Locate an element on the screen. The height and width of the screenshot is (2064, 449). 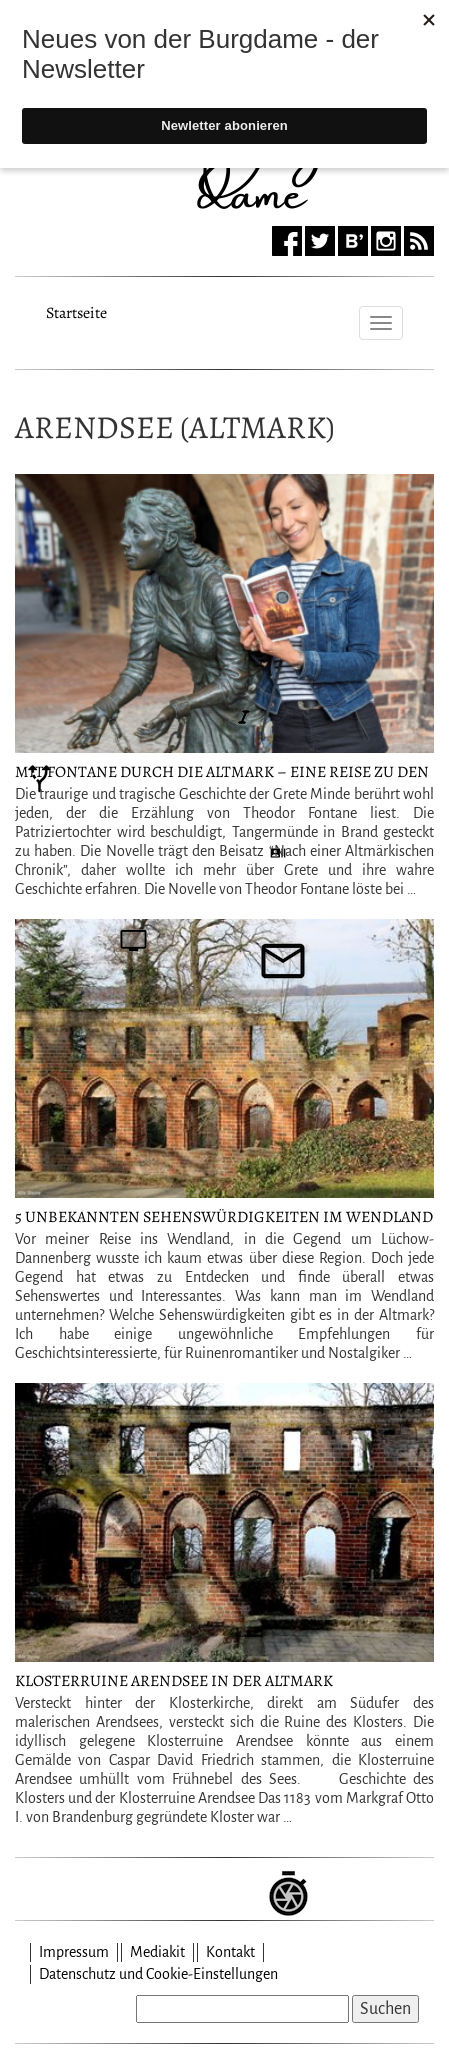
view alternative routes is located at coordinates (39, 778).